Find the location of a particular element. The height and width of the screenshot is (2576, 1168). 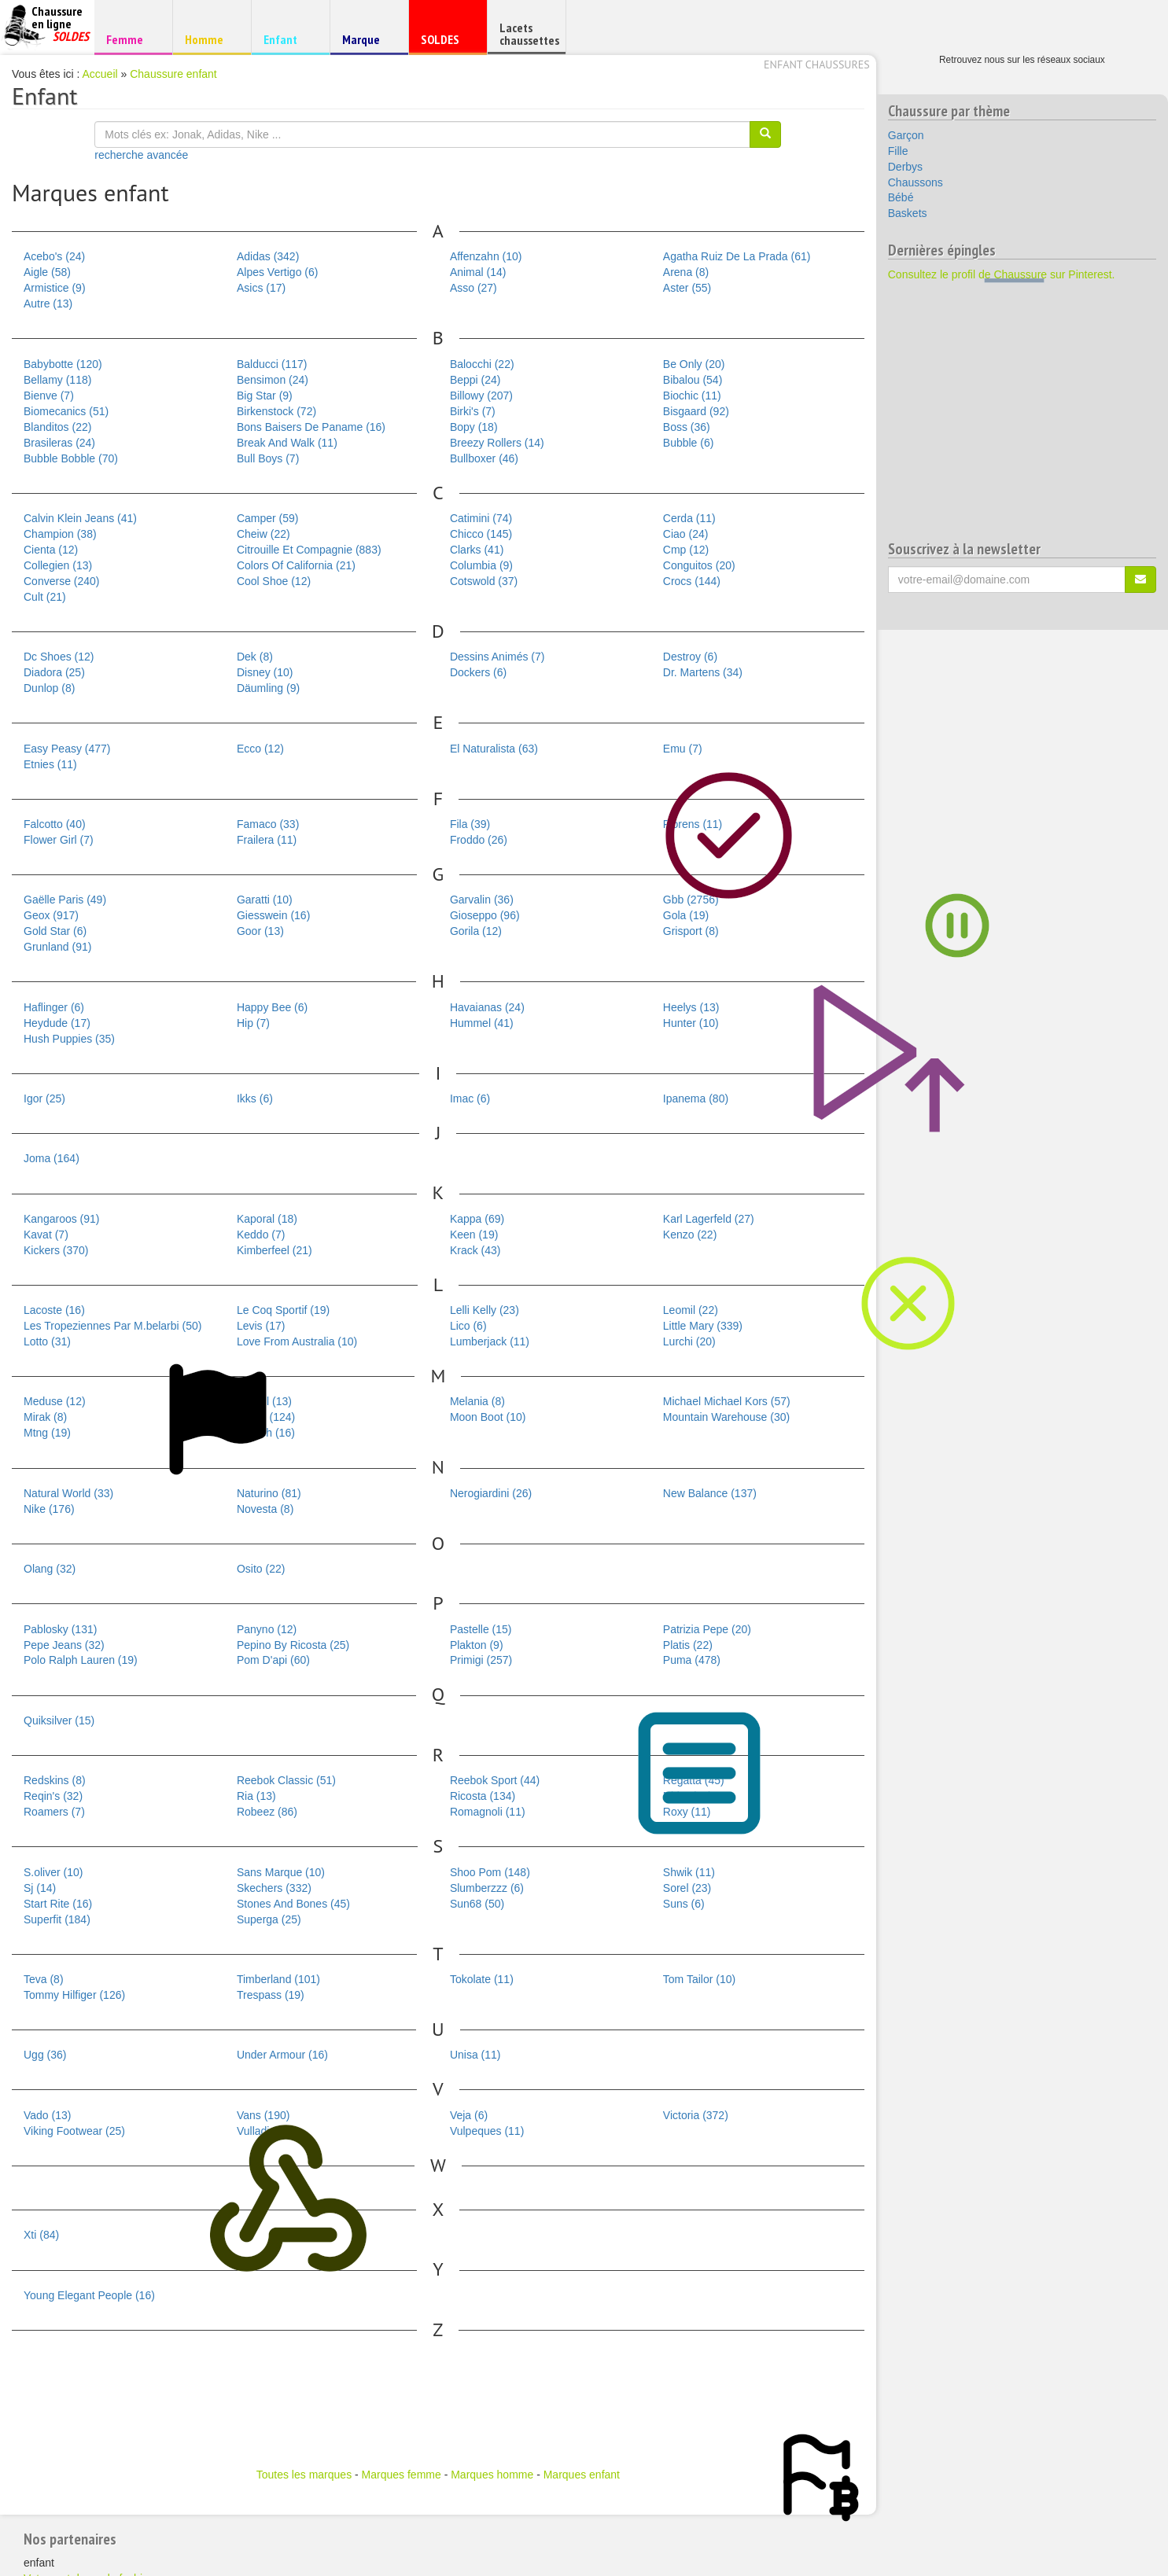

open navigation menu is located at coordinates (699, 1773).